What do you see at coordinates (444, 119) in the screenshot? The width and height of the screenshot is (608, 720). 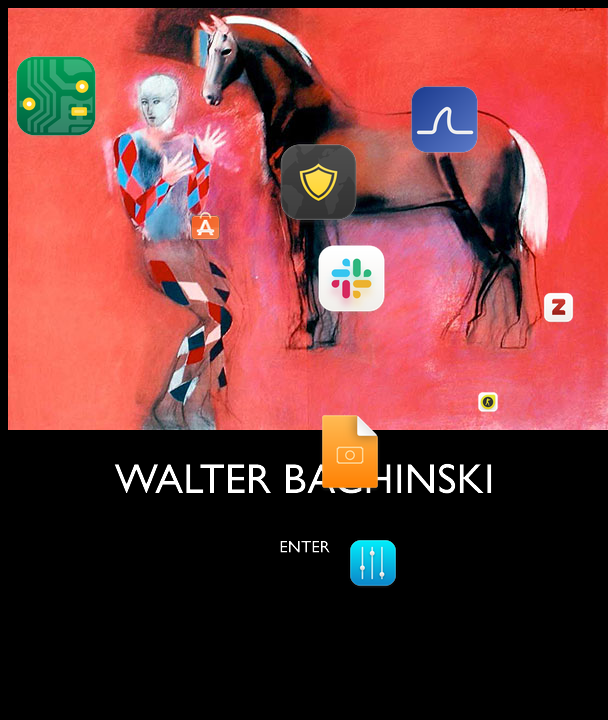 I see `open wireshark network protocol analyzer` at bounding box center [444, 119].